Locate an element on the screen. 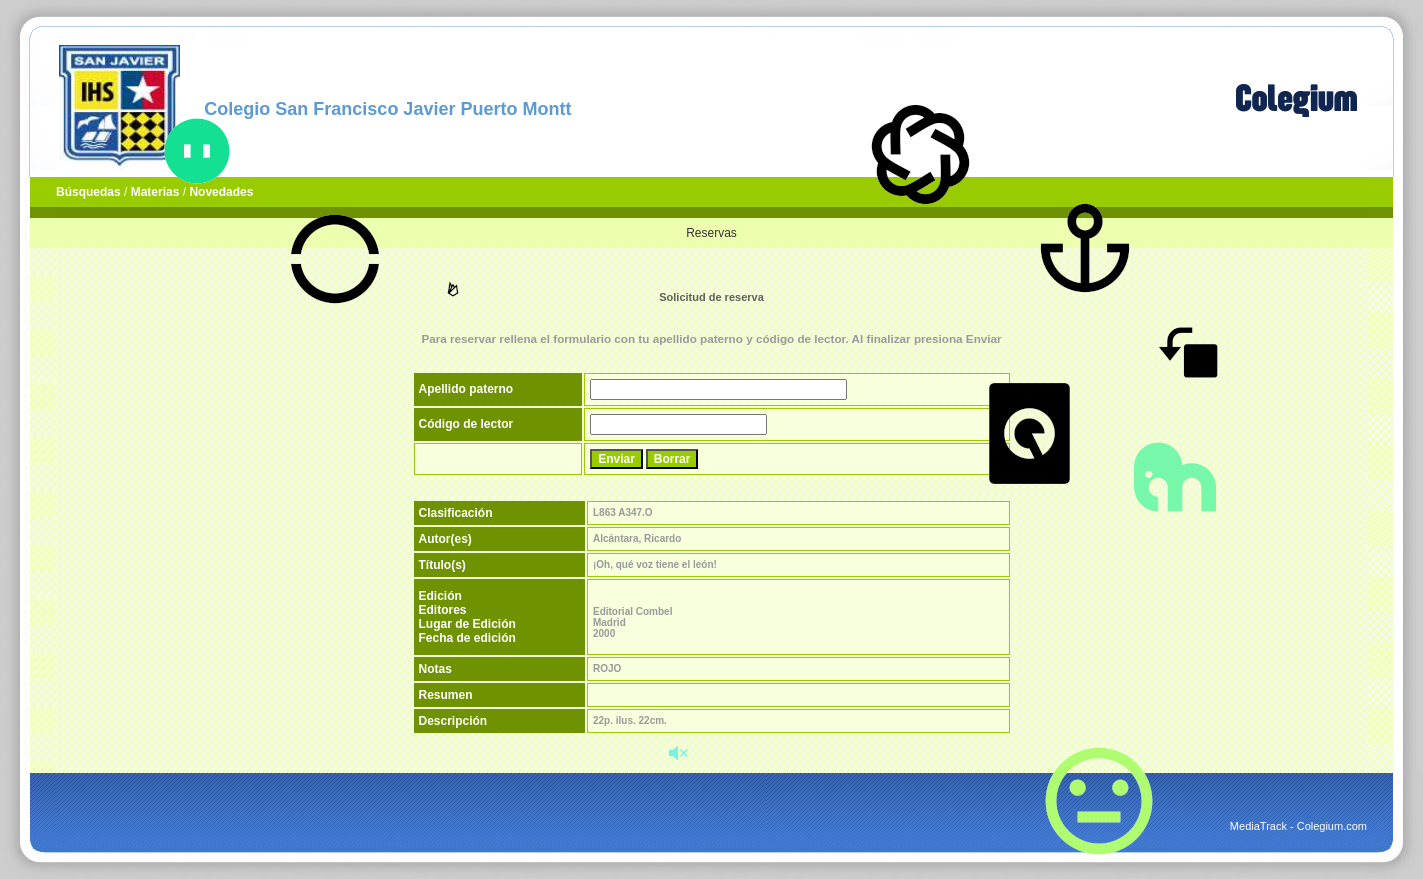 The image size is (1423, 879). indicates content is loading is located at coordinates (335, 259).